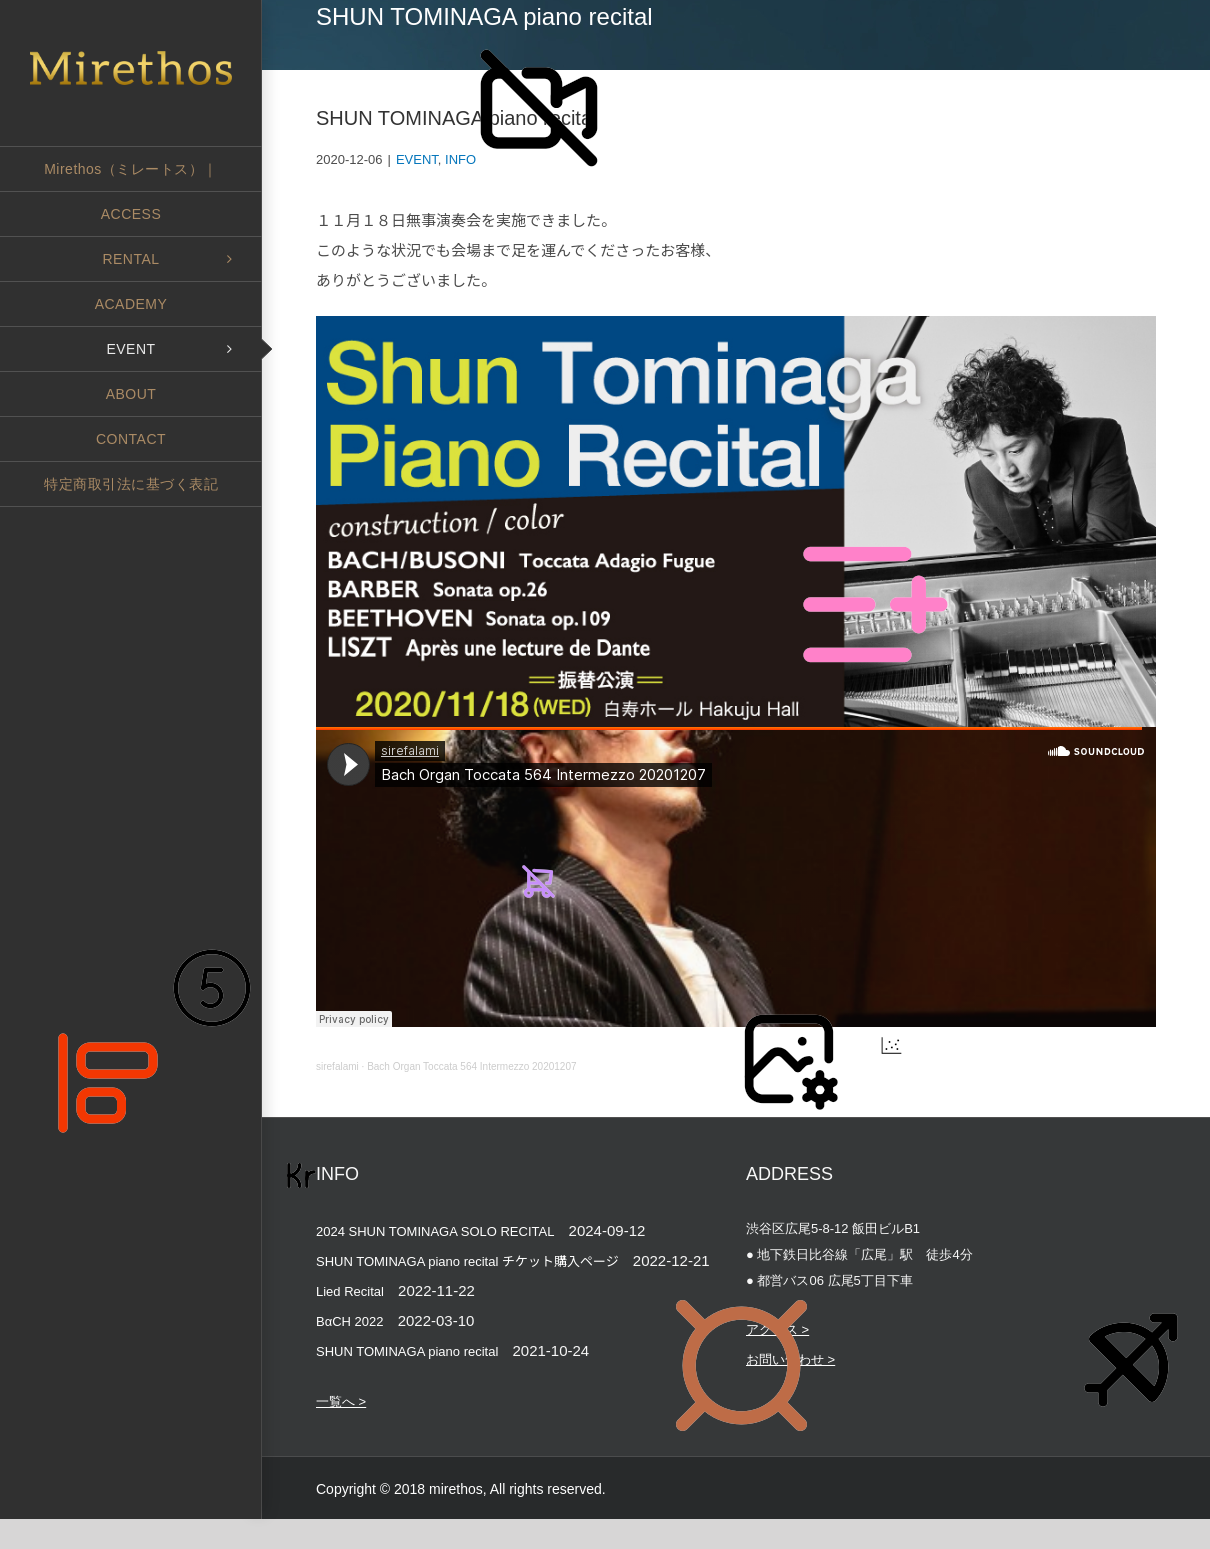 This screenshot has width=1210, height=1549. Describe the element at coordinates (789, 1059) in the screenshot. I see `access image or photo settings` at that location.